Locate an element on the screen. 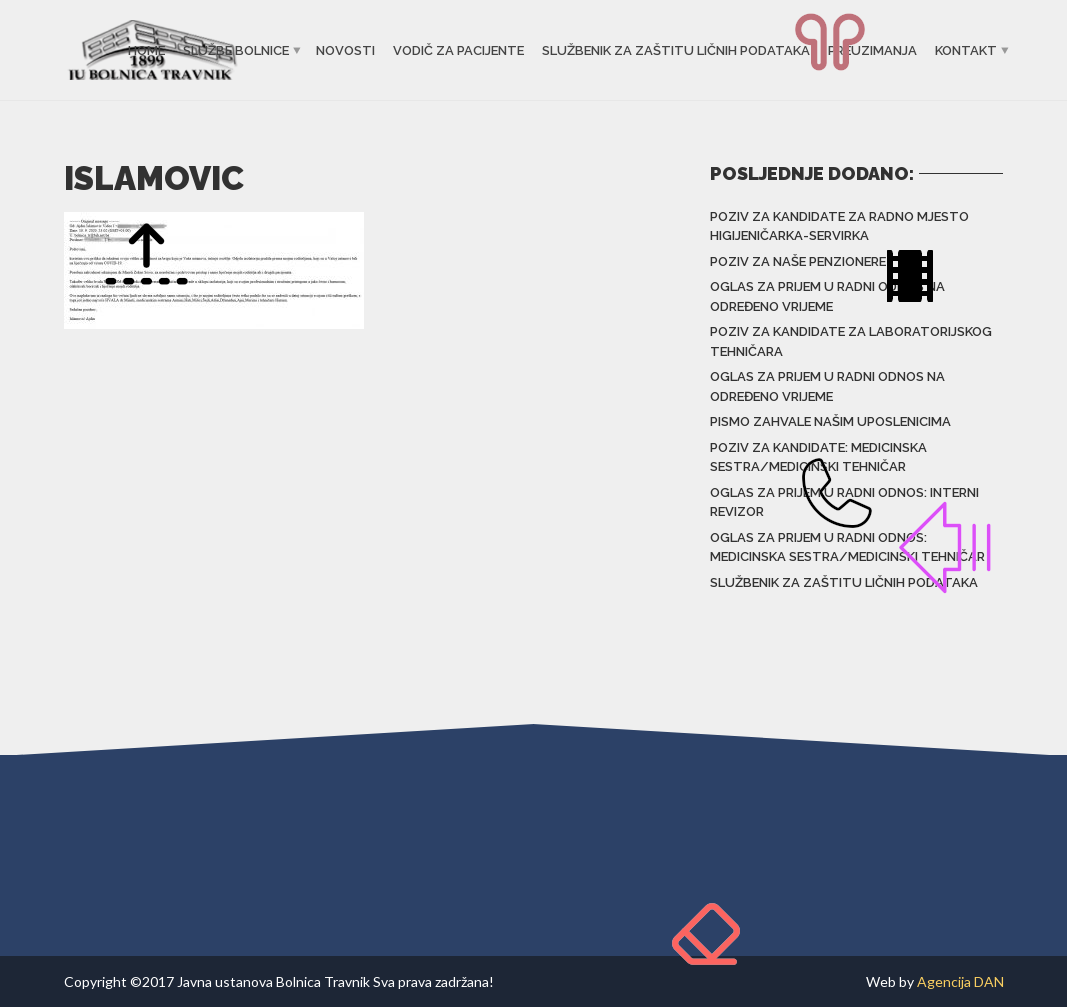 The height and width of the screenshot is (1007, 1067). make a phone call is located at coordinates (835, 494).